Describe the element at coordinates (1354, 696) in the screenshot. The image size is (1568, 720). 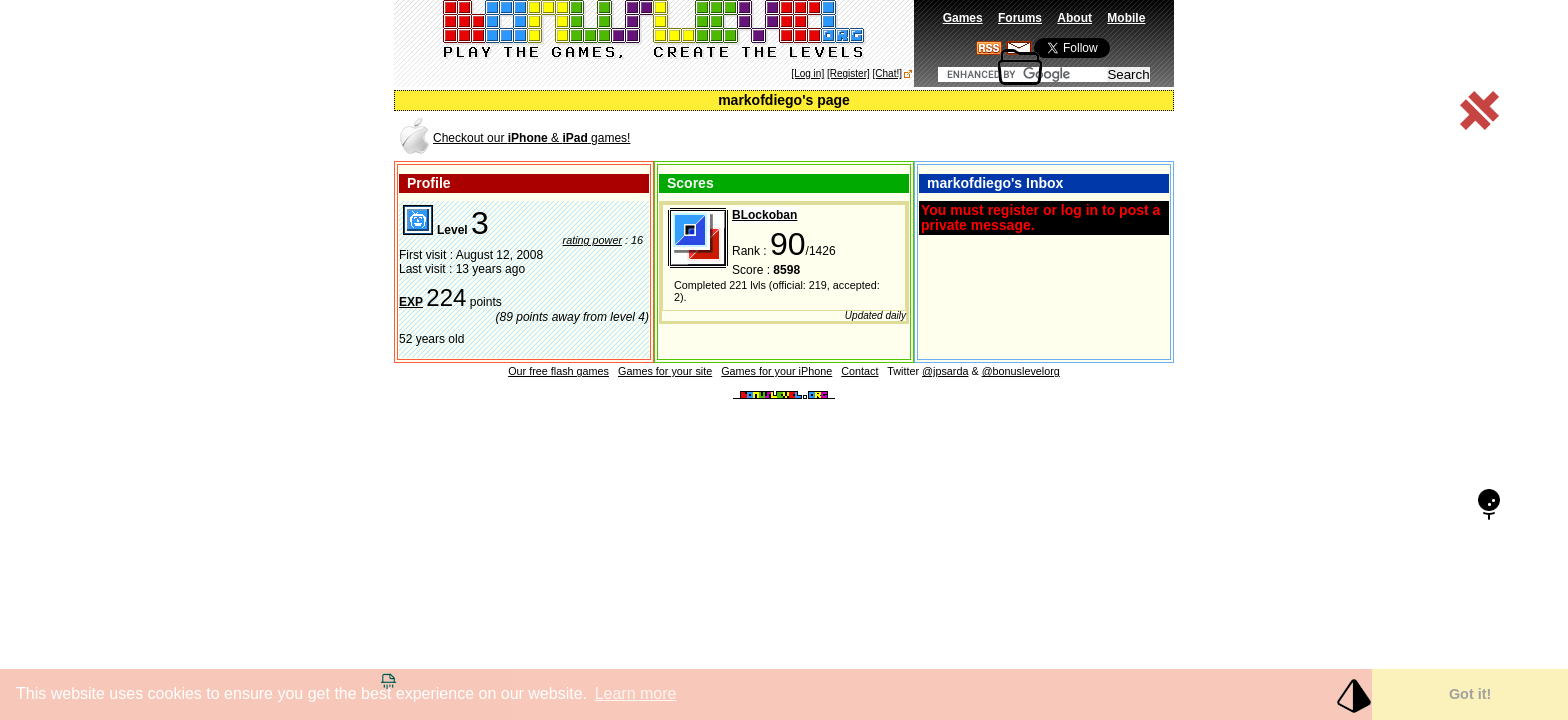
I see `access color or light spectrum settings` at that location.